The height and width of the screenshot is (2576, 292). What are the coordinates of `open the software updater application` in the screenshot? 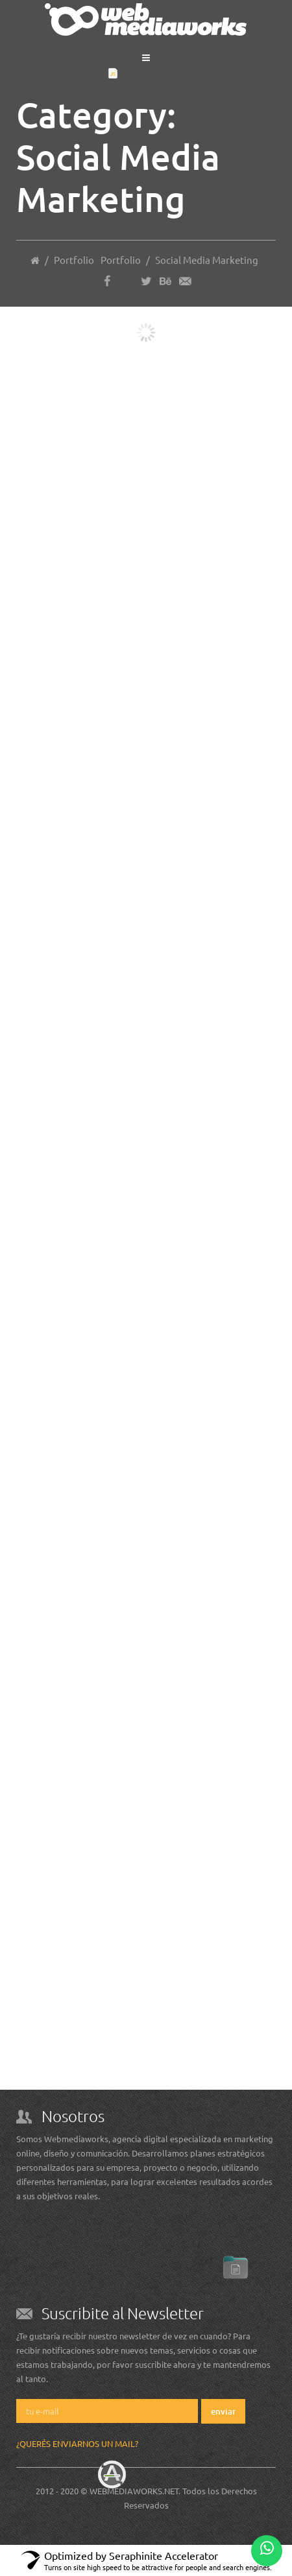 It's located at (112, 2474).